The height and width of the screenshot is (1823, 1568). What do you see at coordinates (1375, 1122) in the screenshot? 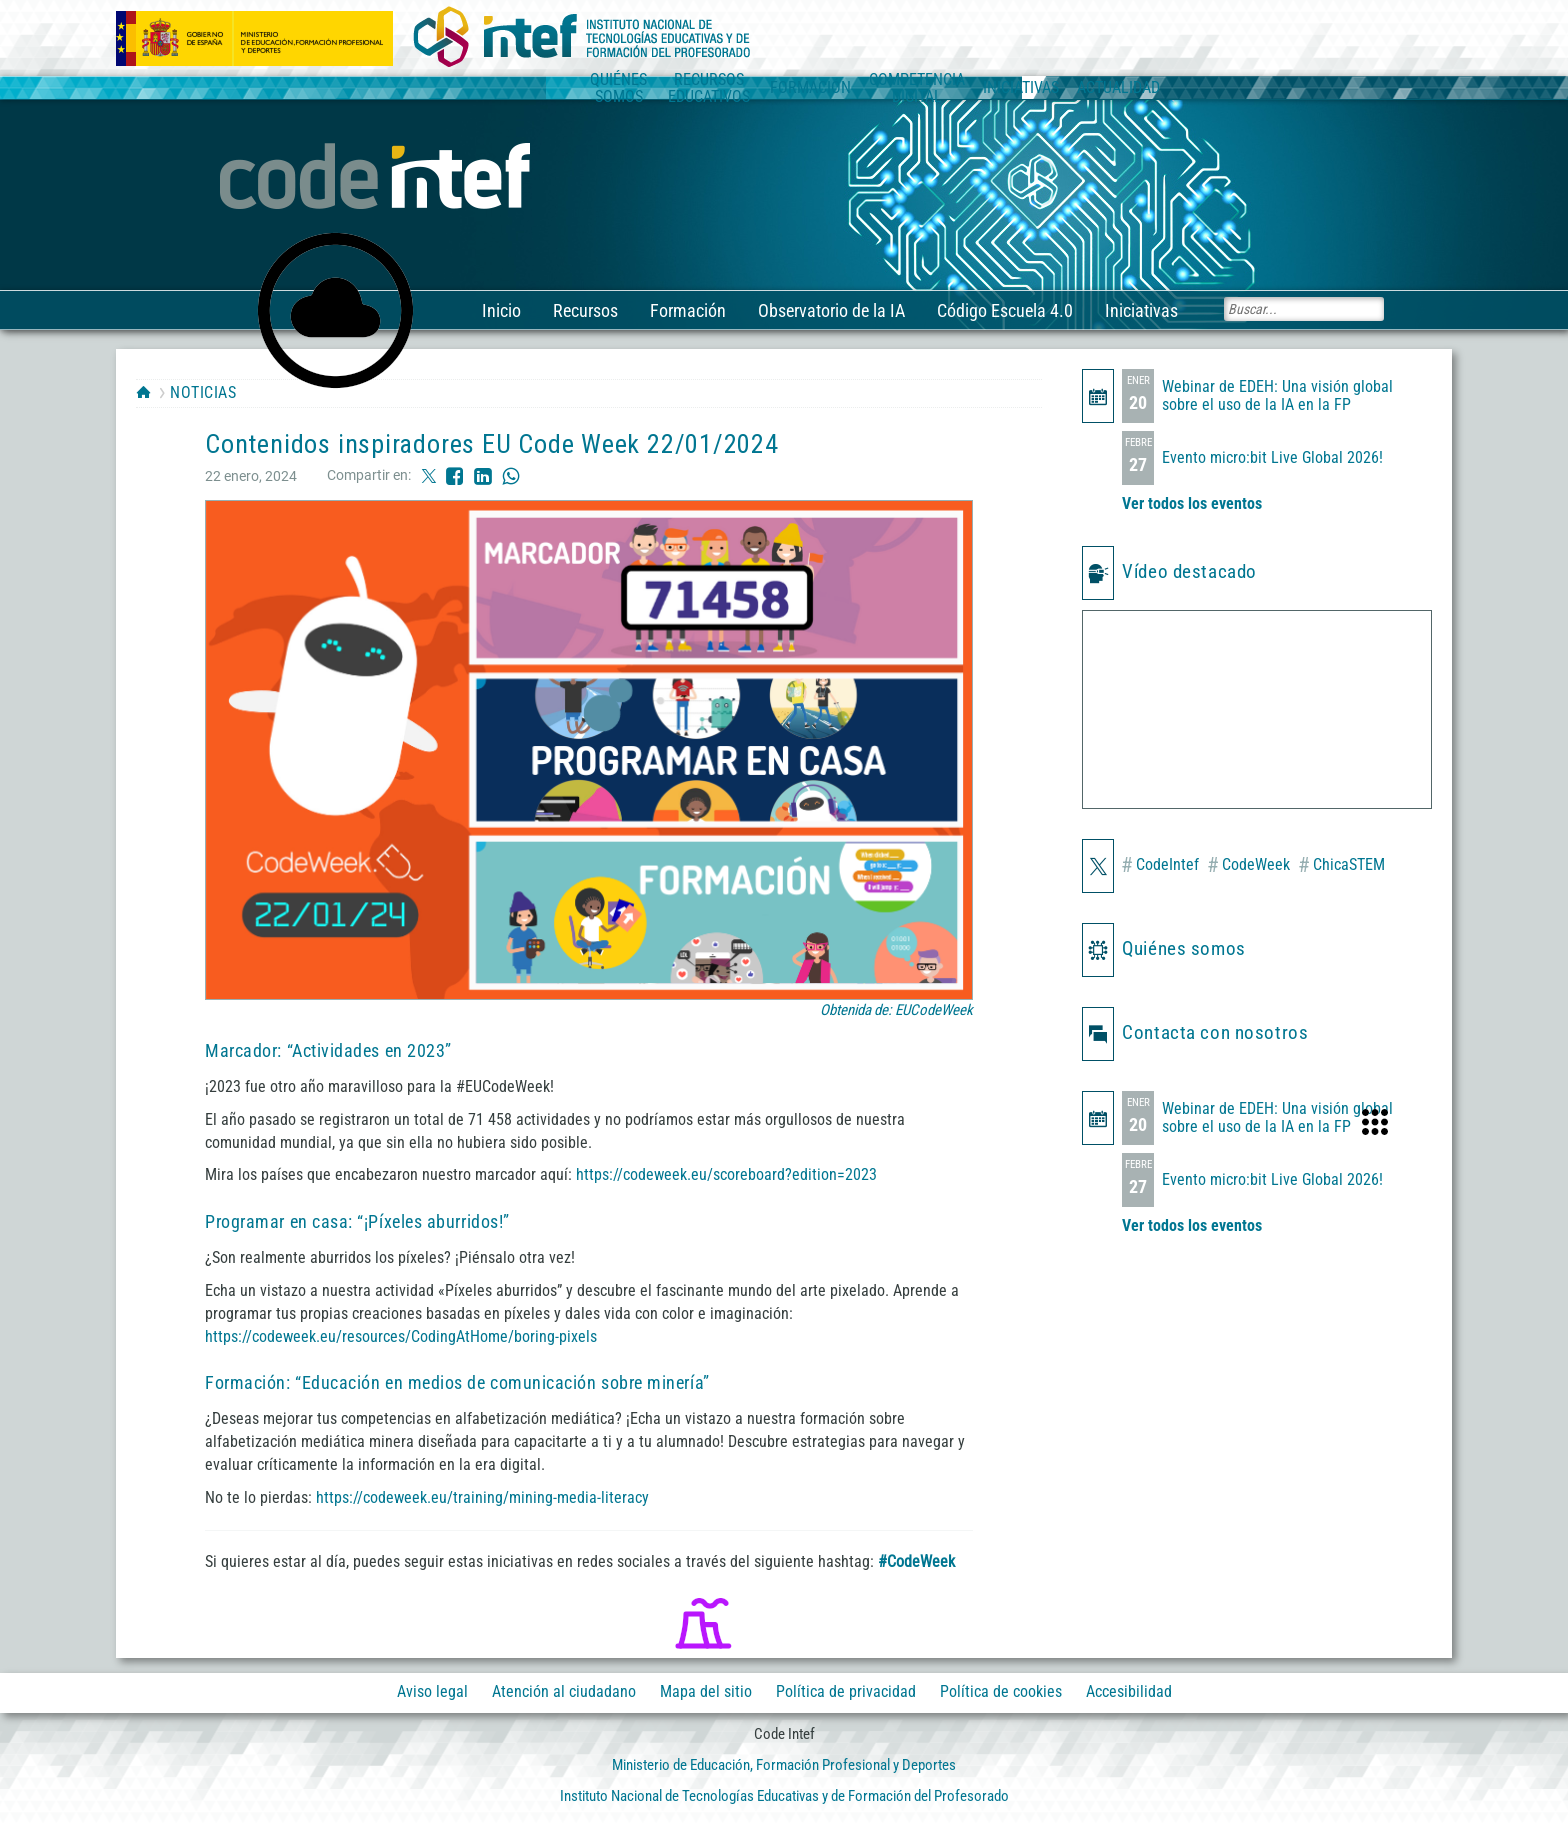
I see `open the app drawer or menu` at bounding box center [1375, 1122].